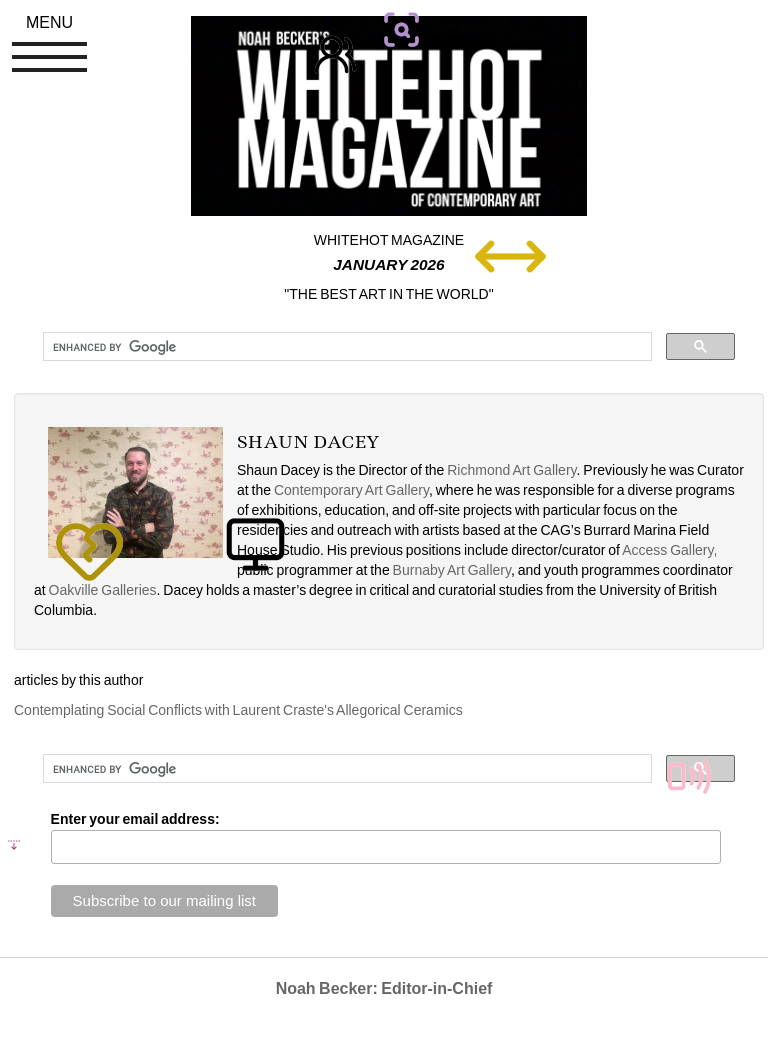 This screenshot has width=768, height=1057. What do you see at coordinates (255, 544) in the screenshot?
I see `switch to desktop display mode` at bounding box center [255, 544].